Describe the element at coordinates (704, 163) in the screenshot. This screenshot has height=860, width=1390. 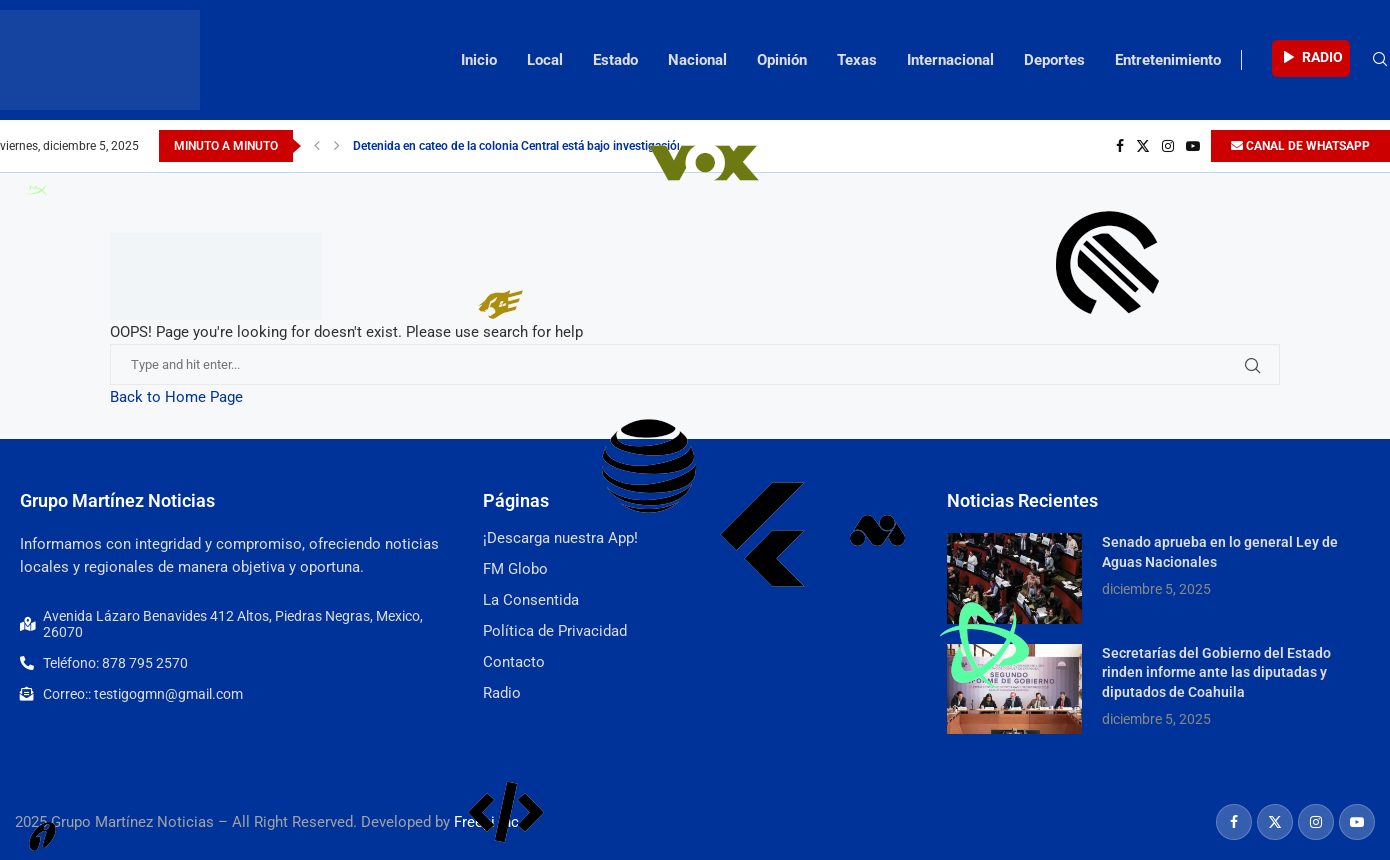
I see `vox media logo` at that location.